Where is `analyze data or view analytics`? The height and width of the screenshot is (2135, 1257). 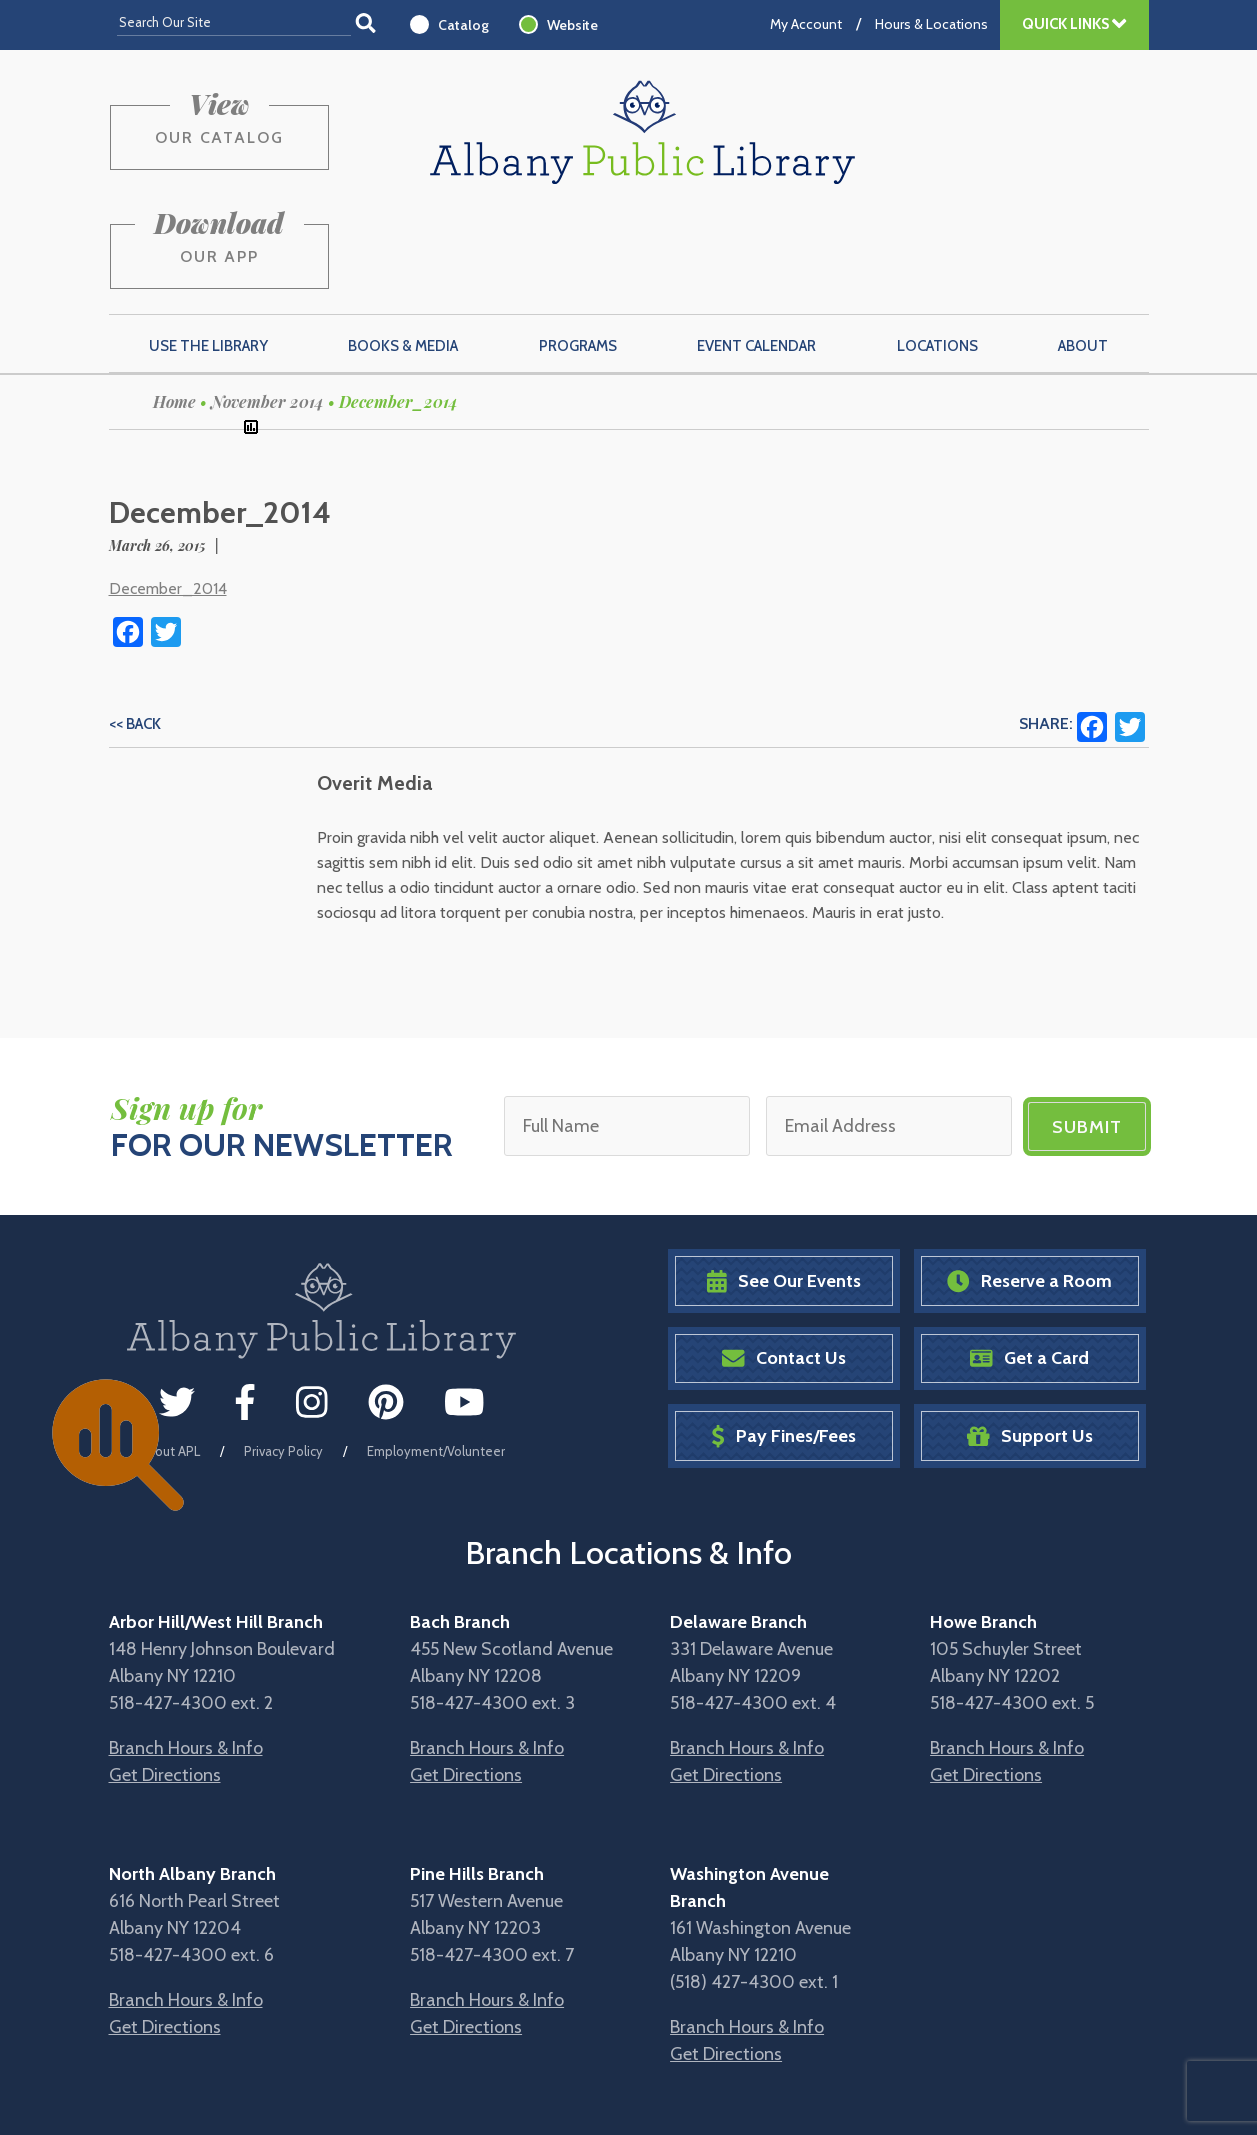
analyze data or view analytics is located at coordinates (118, 1445).